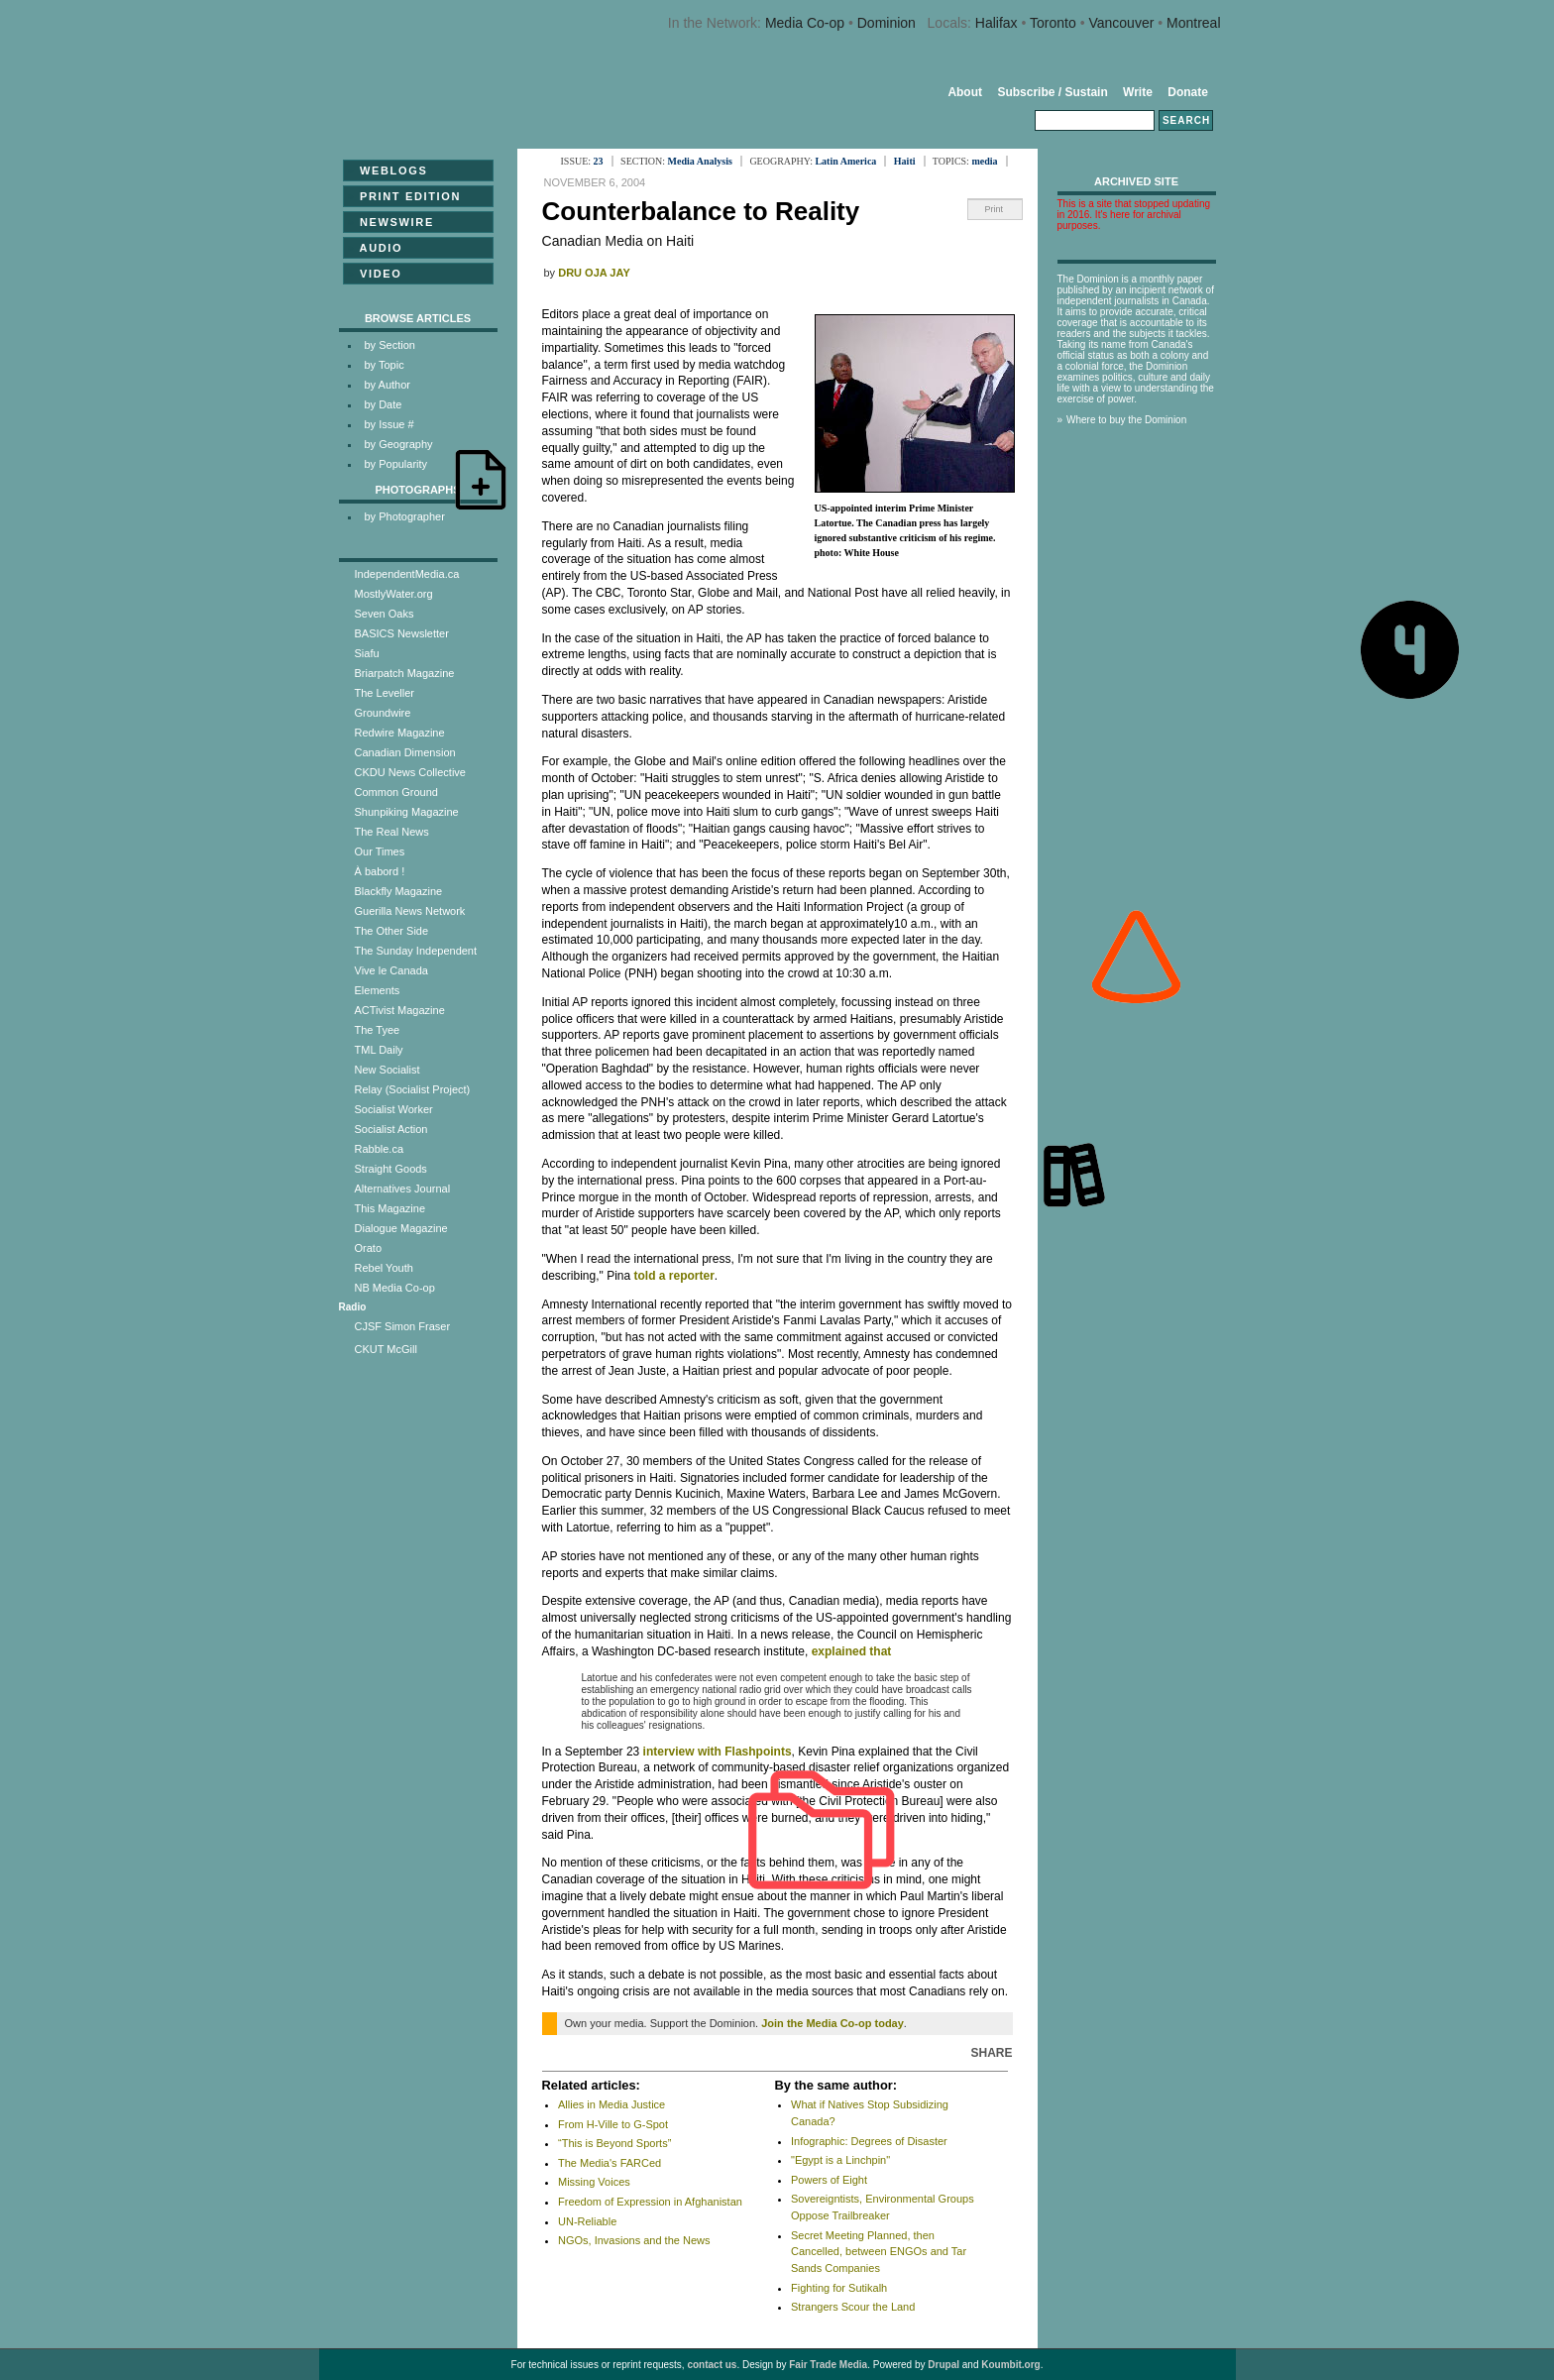 The height and width of the screenshot is (2380, 1554). What do you see at coordinates (1136, 959) in the screenshot?
I see `indicates 3D or shape tools` at bounding box center [1136, 959].